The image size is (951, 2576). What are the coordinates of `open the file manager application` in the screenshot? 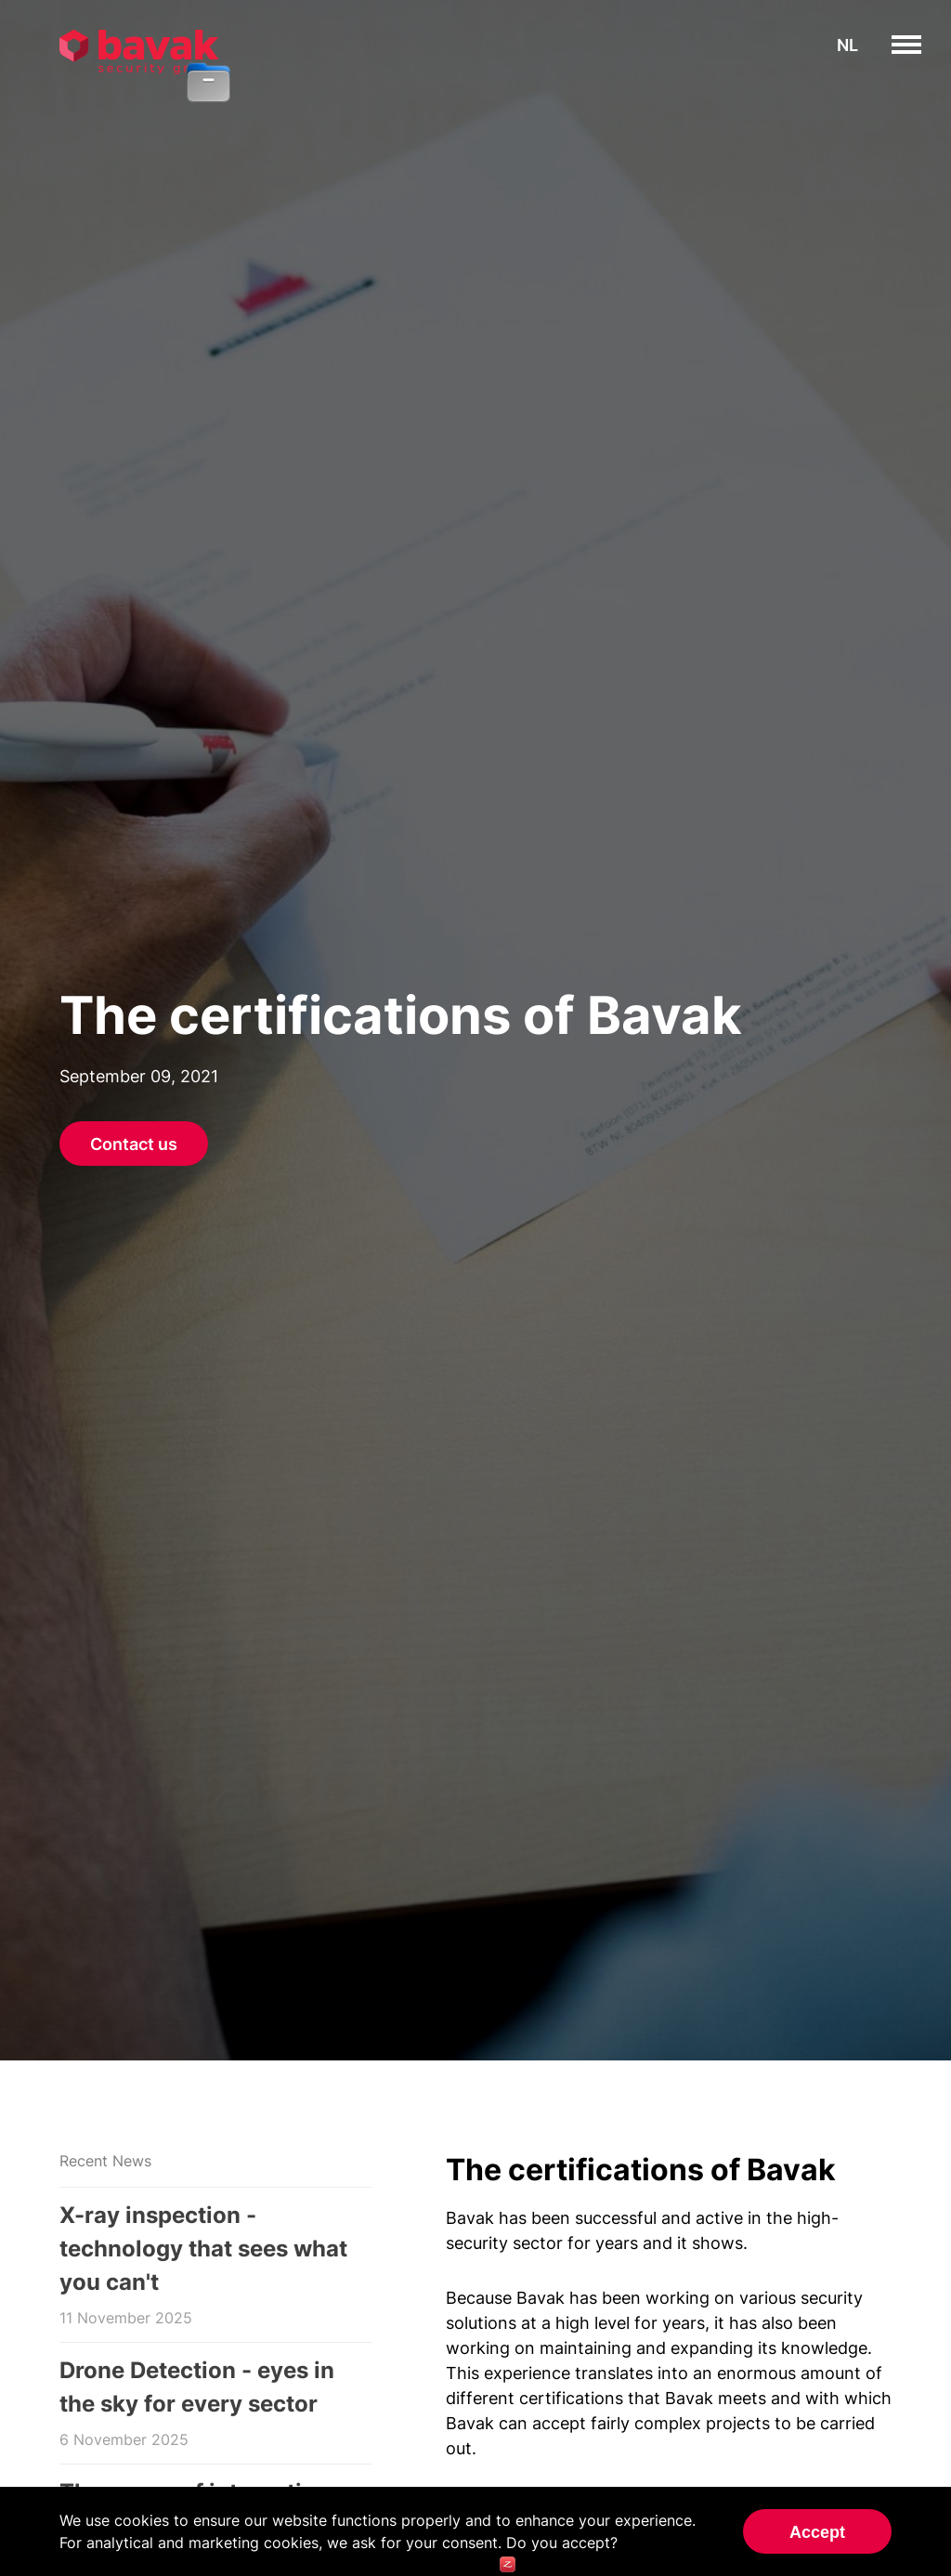 It's located at (208, 82).